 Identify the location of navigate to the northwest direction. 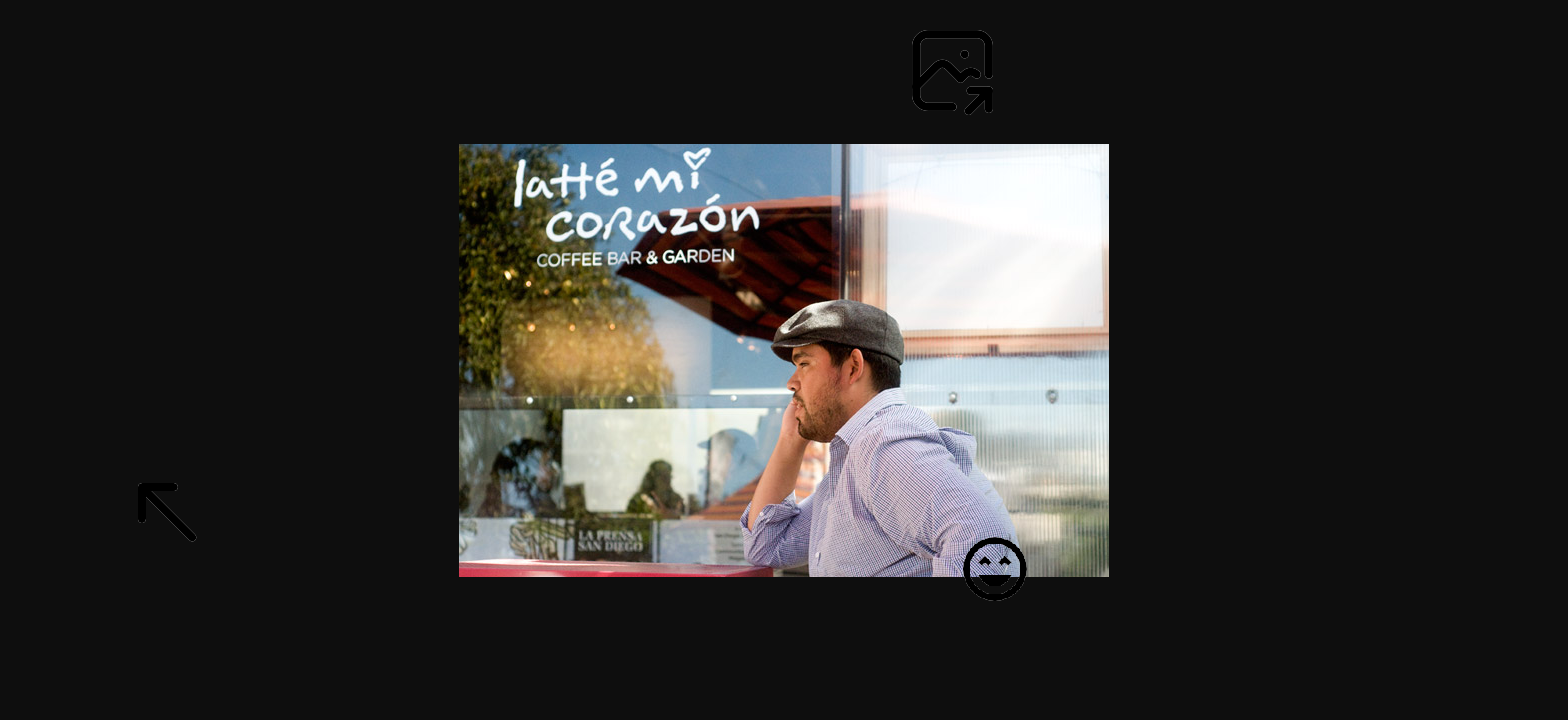
(166, 511).